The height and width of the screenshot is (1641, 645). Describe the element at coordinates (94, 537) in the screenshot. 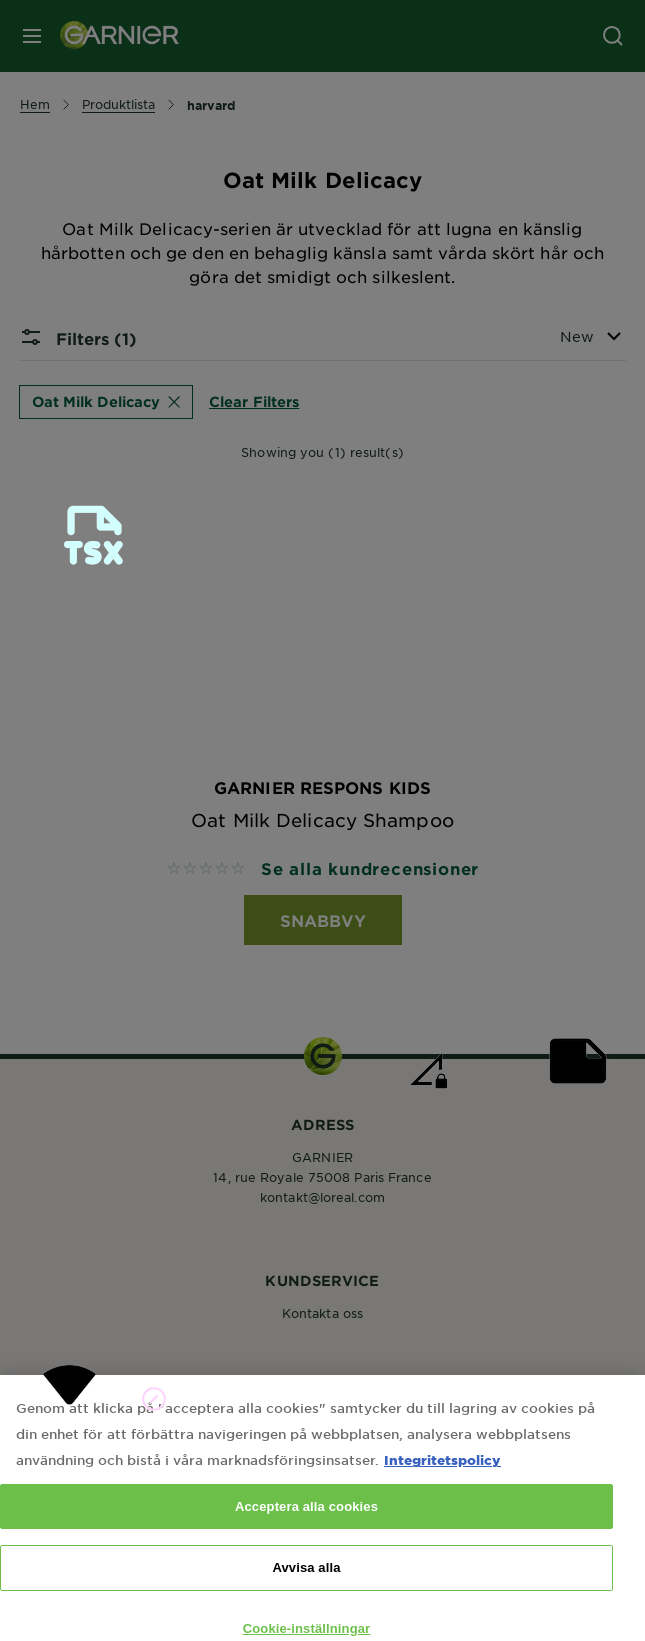

I see `indicates a TypeScript React (.tsx) file` at that location.